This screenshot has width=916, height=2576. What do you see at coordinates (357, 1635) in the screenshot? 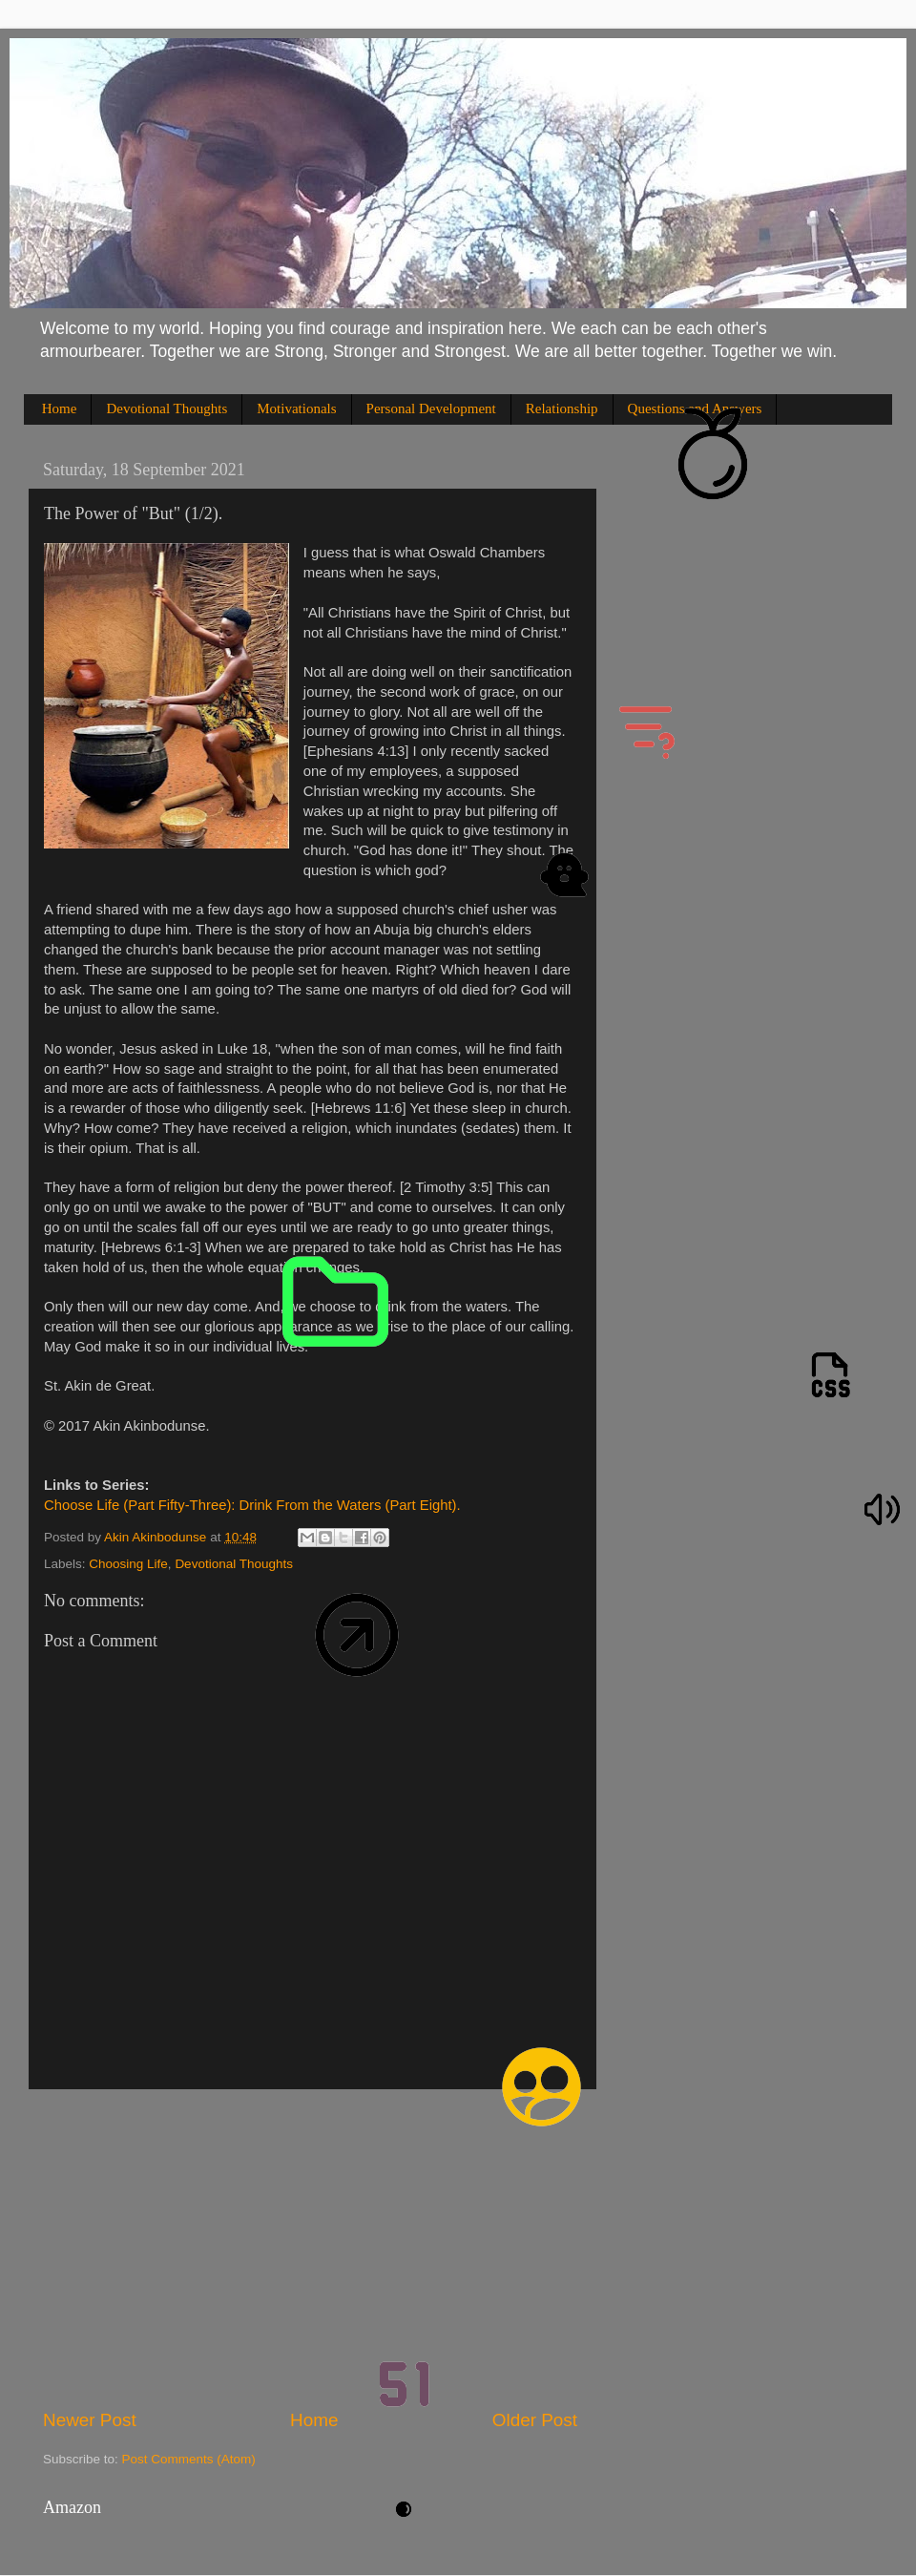
I see `open link in new tab or window` at bounding box center [357, 1635].